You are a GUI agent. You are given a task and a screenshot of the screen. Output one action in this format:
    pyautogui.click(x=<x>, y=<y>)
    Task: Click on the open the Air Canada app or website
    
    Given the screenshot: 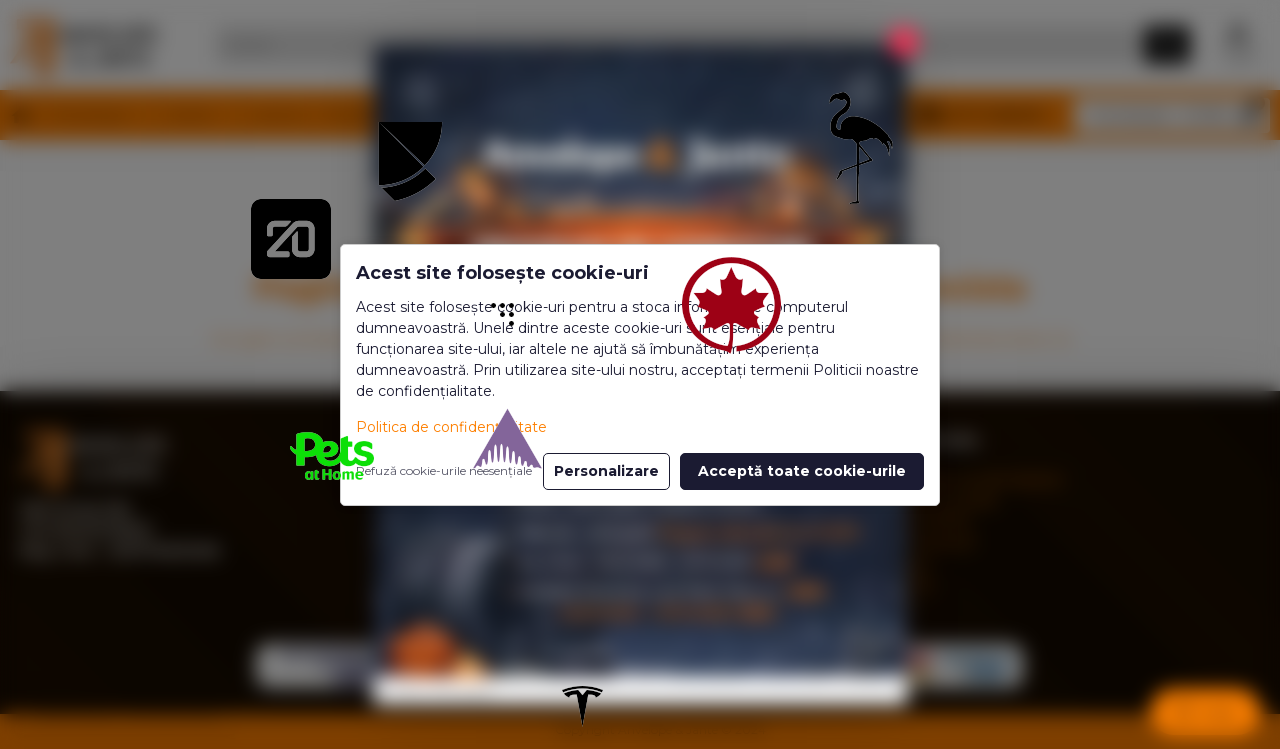 What is the action you would take?
    pyautogui.click(x=731, y=305)
    